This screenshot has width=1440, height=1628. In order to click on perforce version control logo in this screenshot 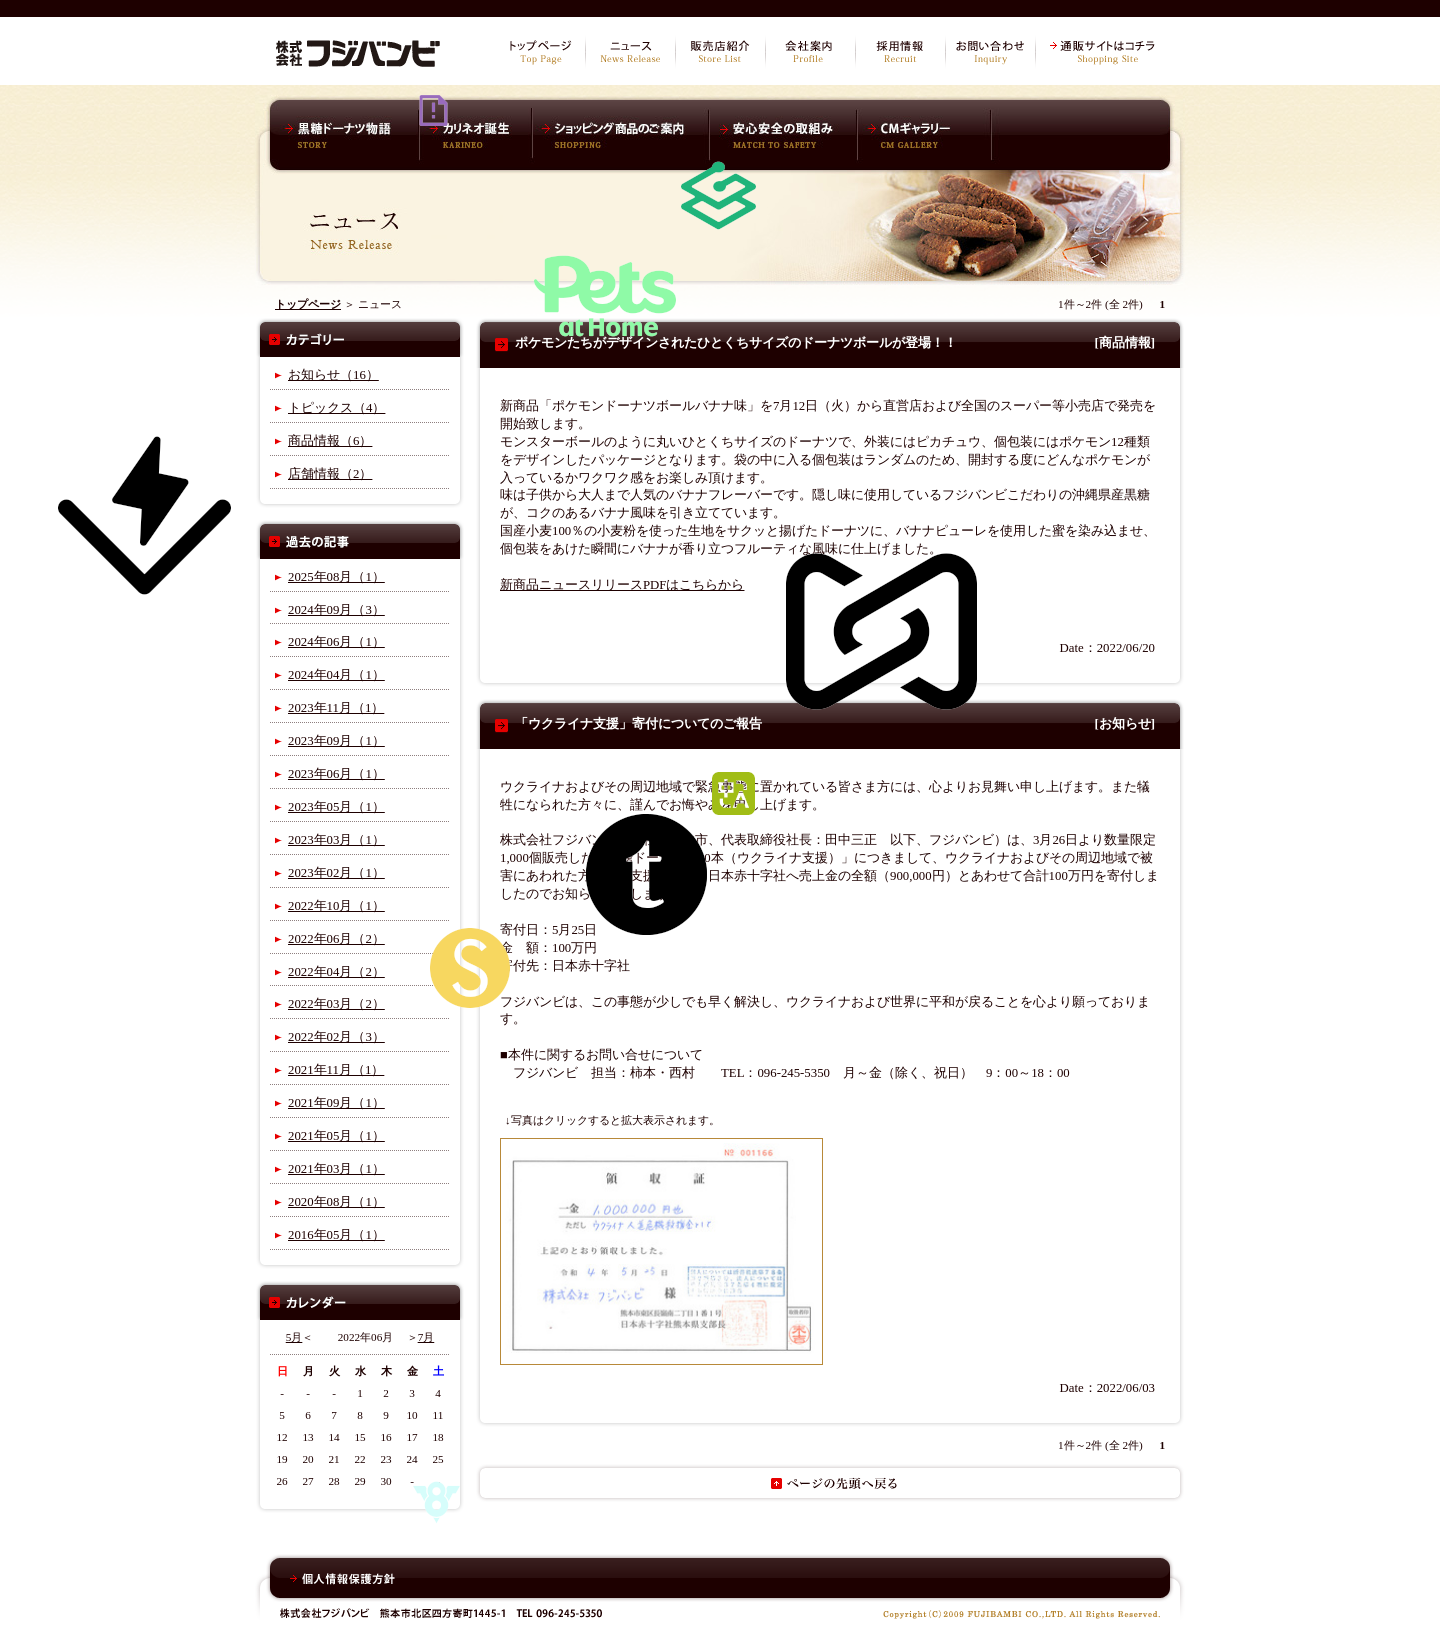, I will do `click(881, 631)`.